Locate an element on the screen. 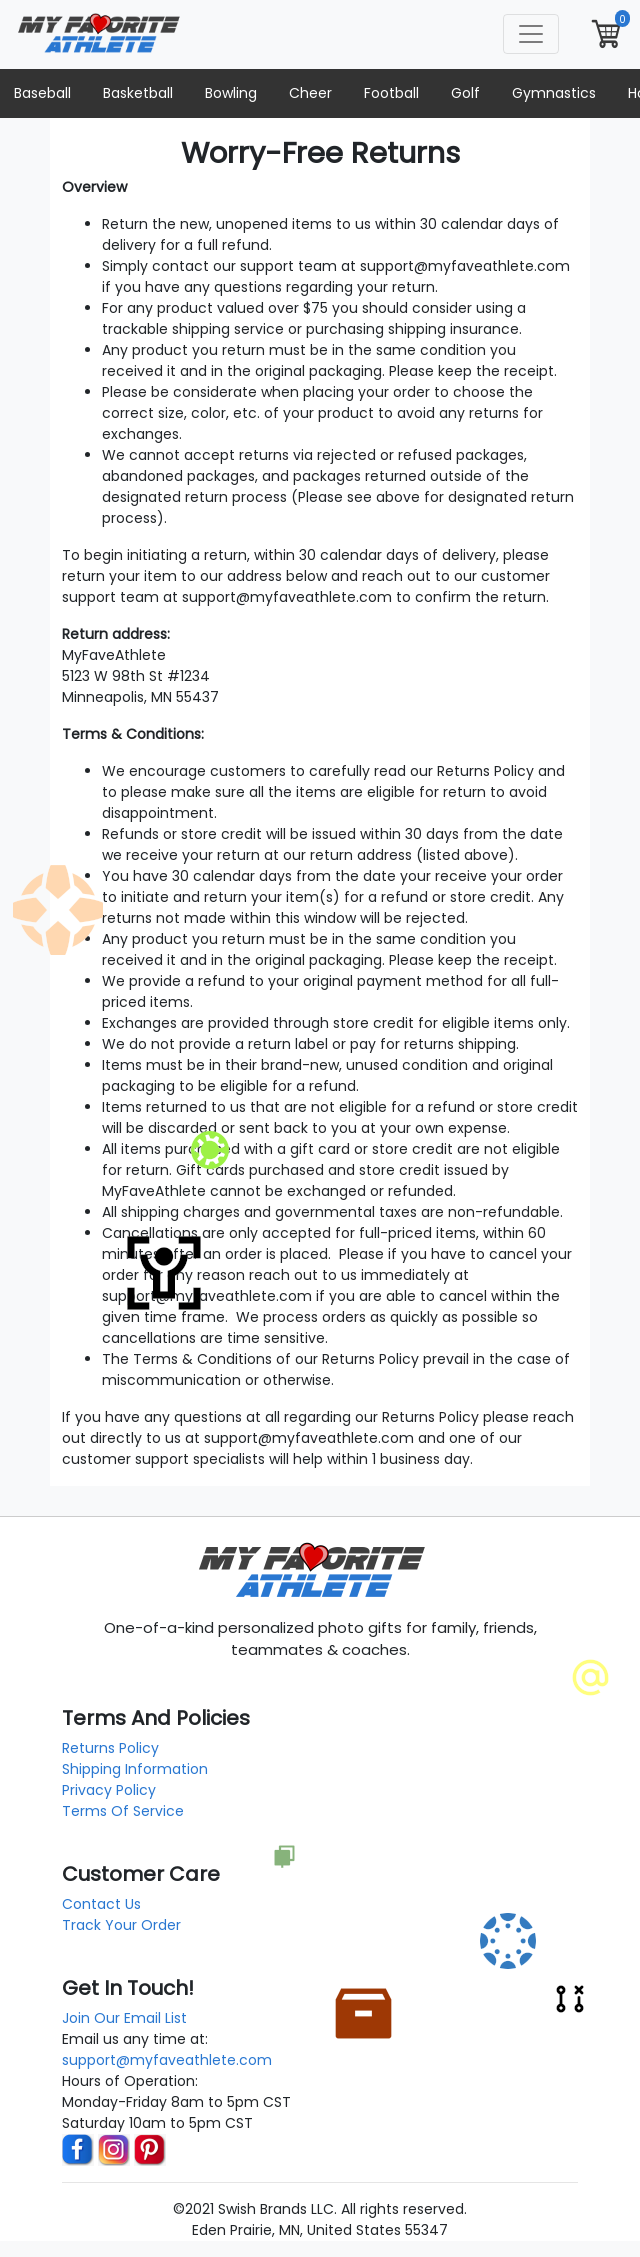 This screenshot has height=2257, width=640. visit the IGN gaming news and reviews website is located at coordinates (58, 910).